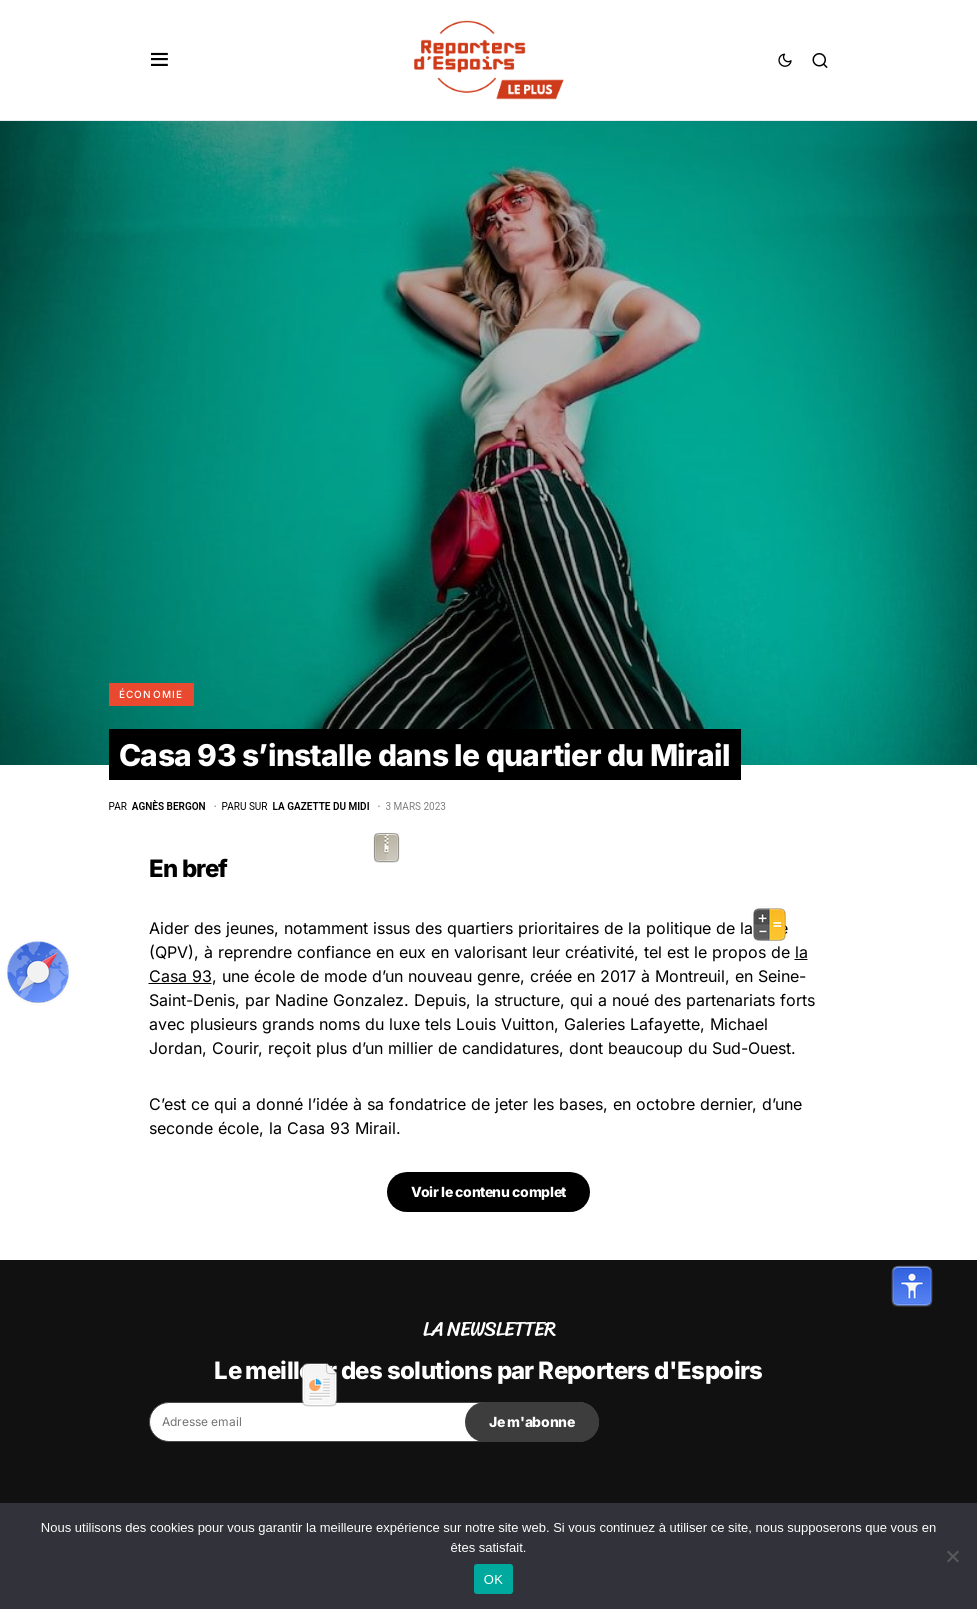 The width and height of the screenshot is (977, 1609). Describe the element at coordinates (769, 924) in the screenshot. I see `open the calculator app` at that location.